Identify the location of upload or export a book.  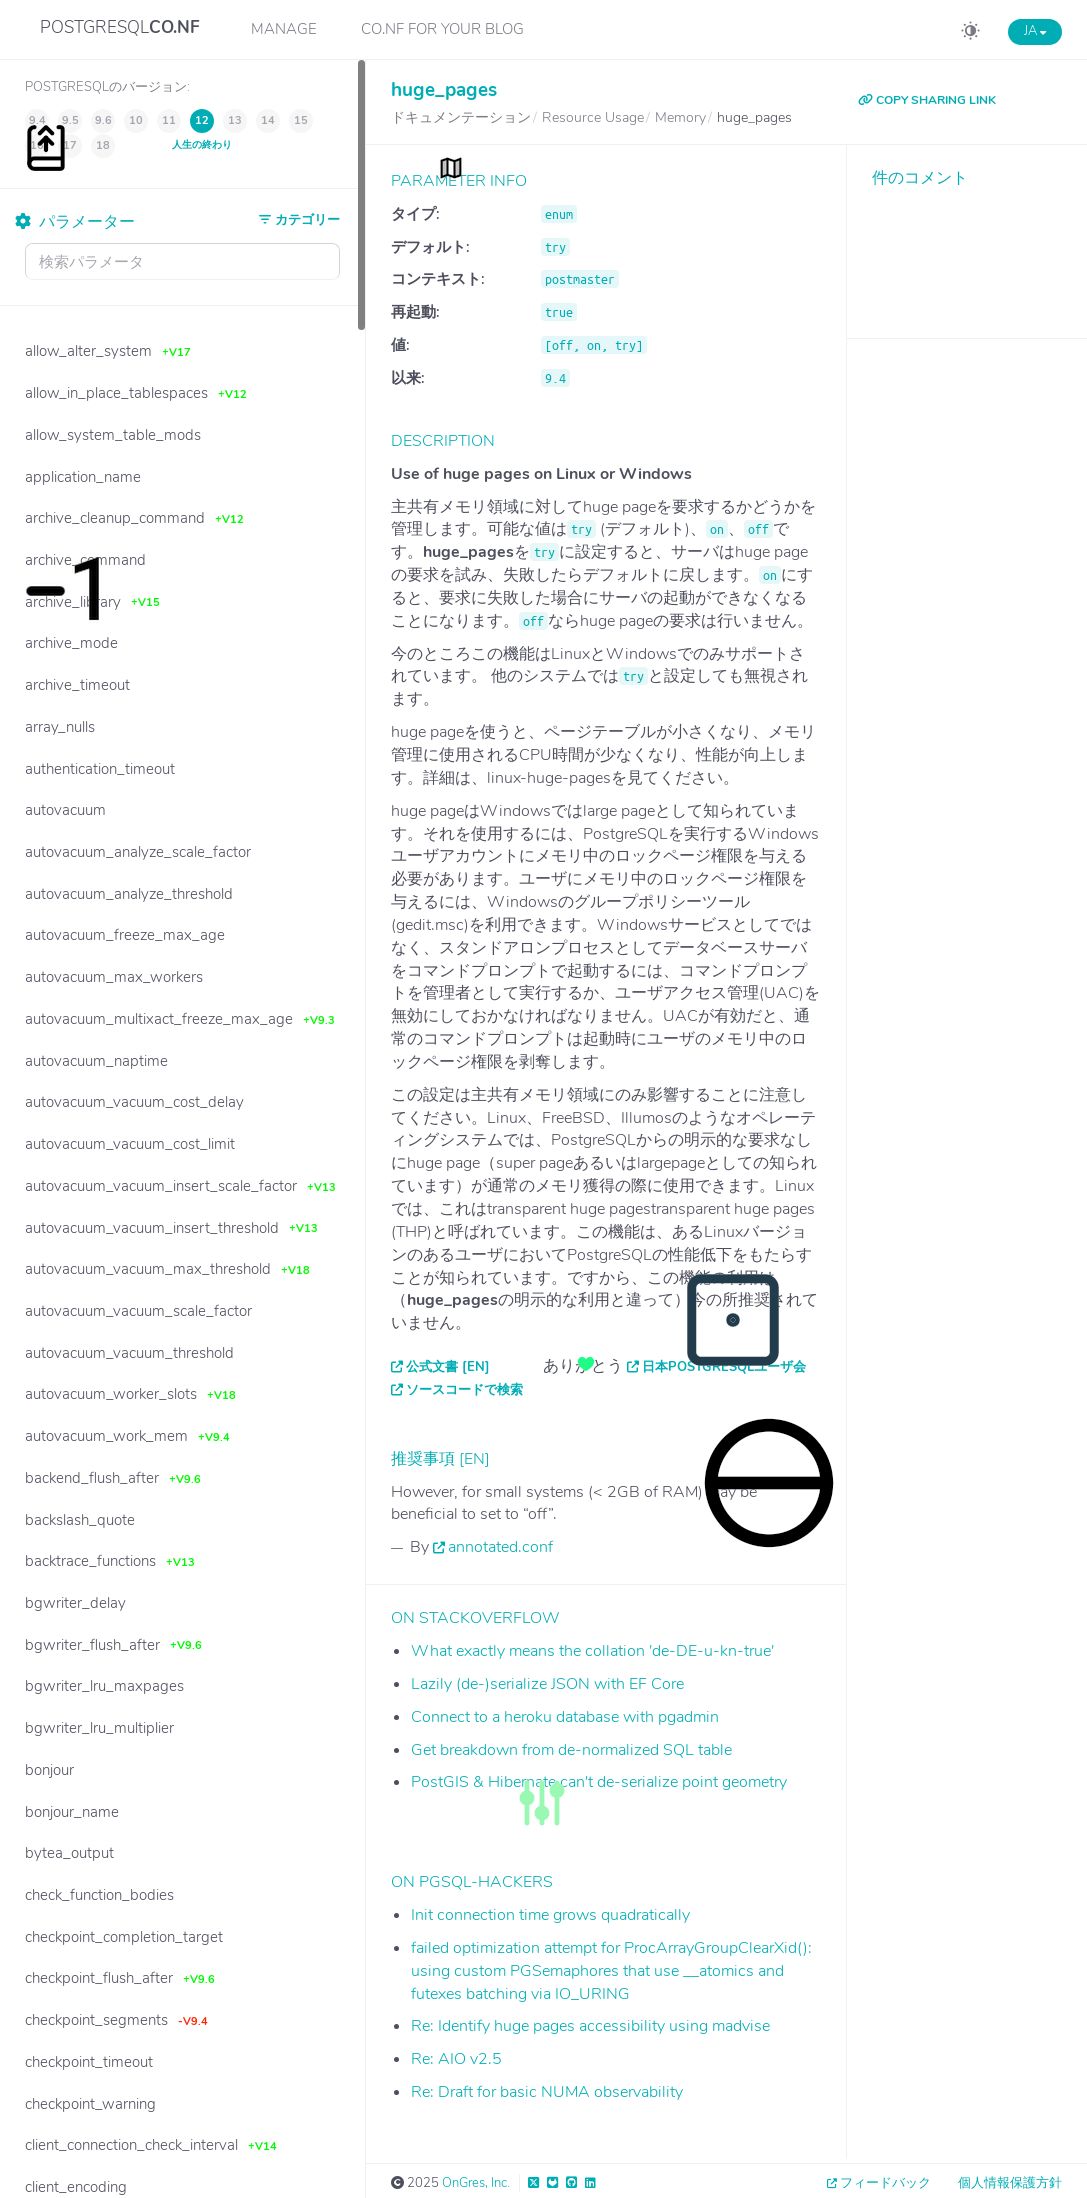
(46, 148).